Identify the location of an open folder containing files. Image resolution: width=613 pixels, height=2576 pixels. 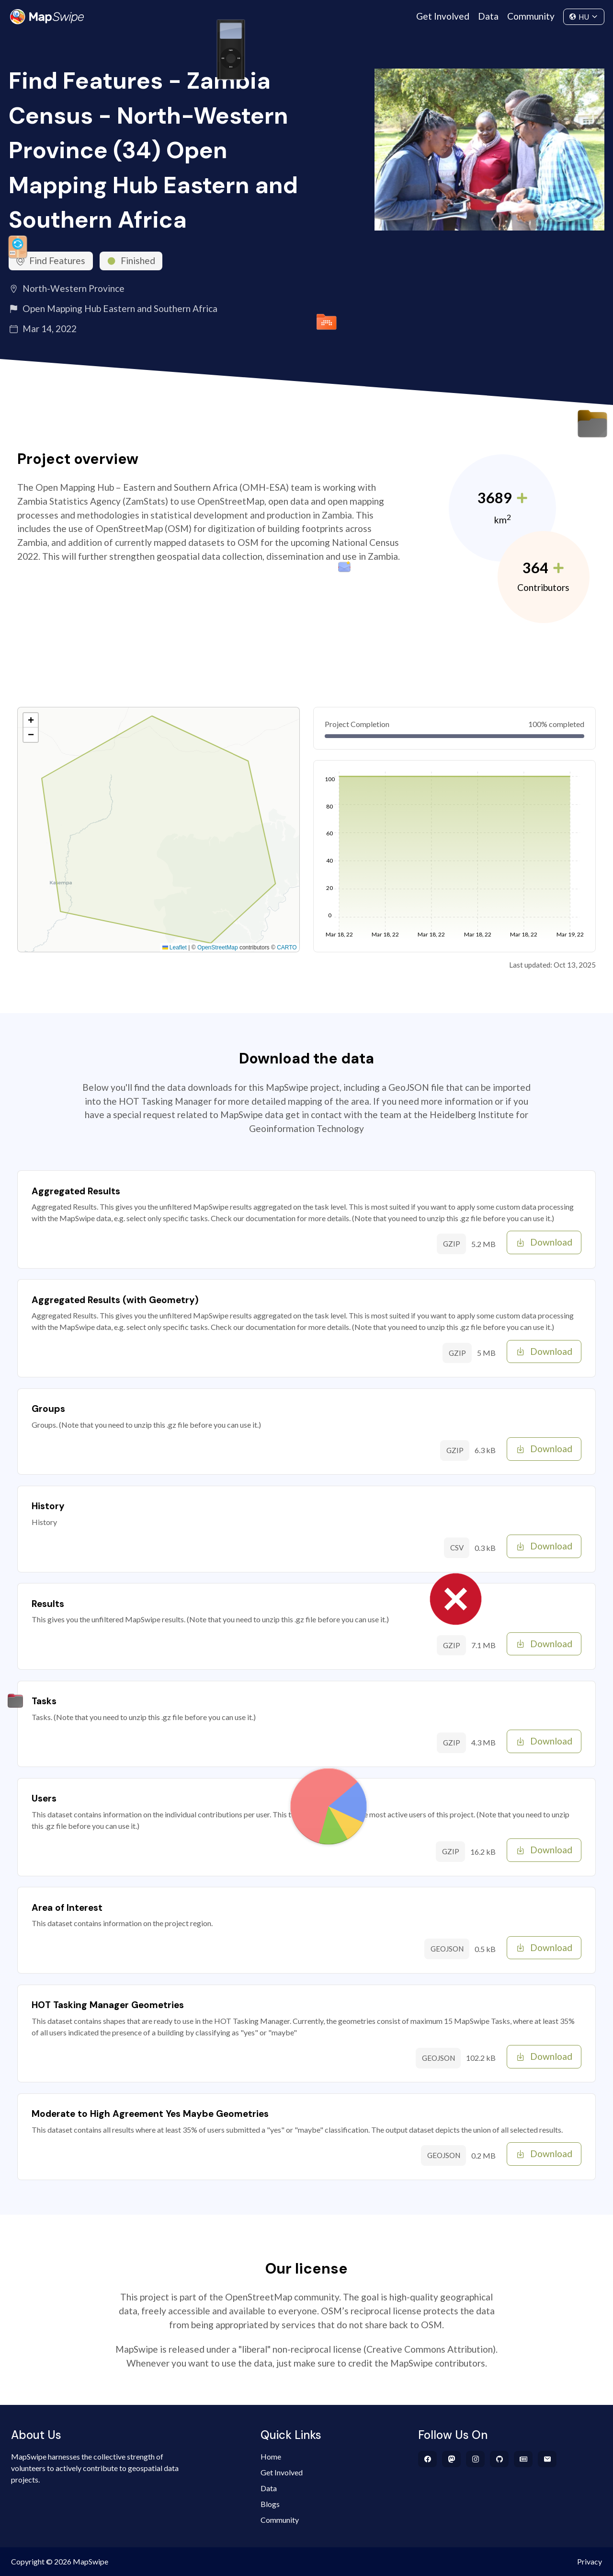
(592, 424).